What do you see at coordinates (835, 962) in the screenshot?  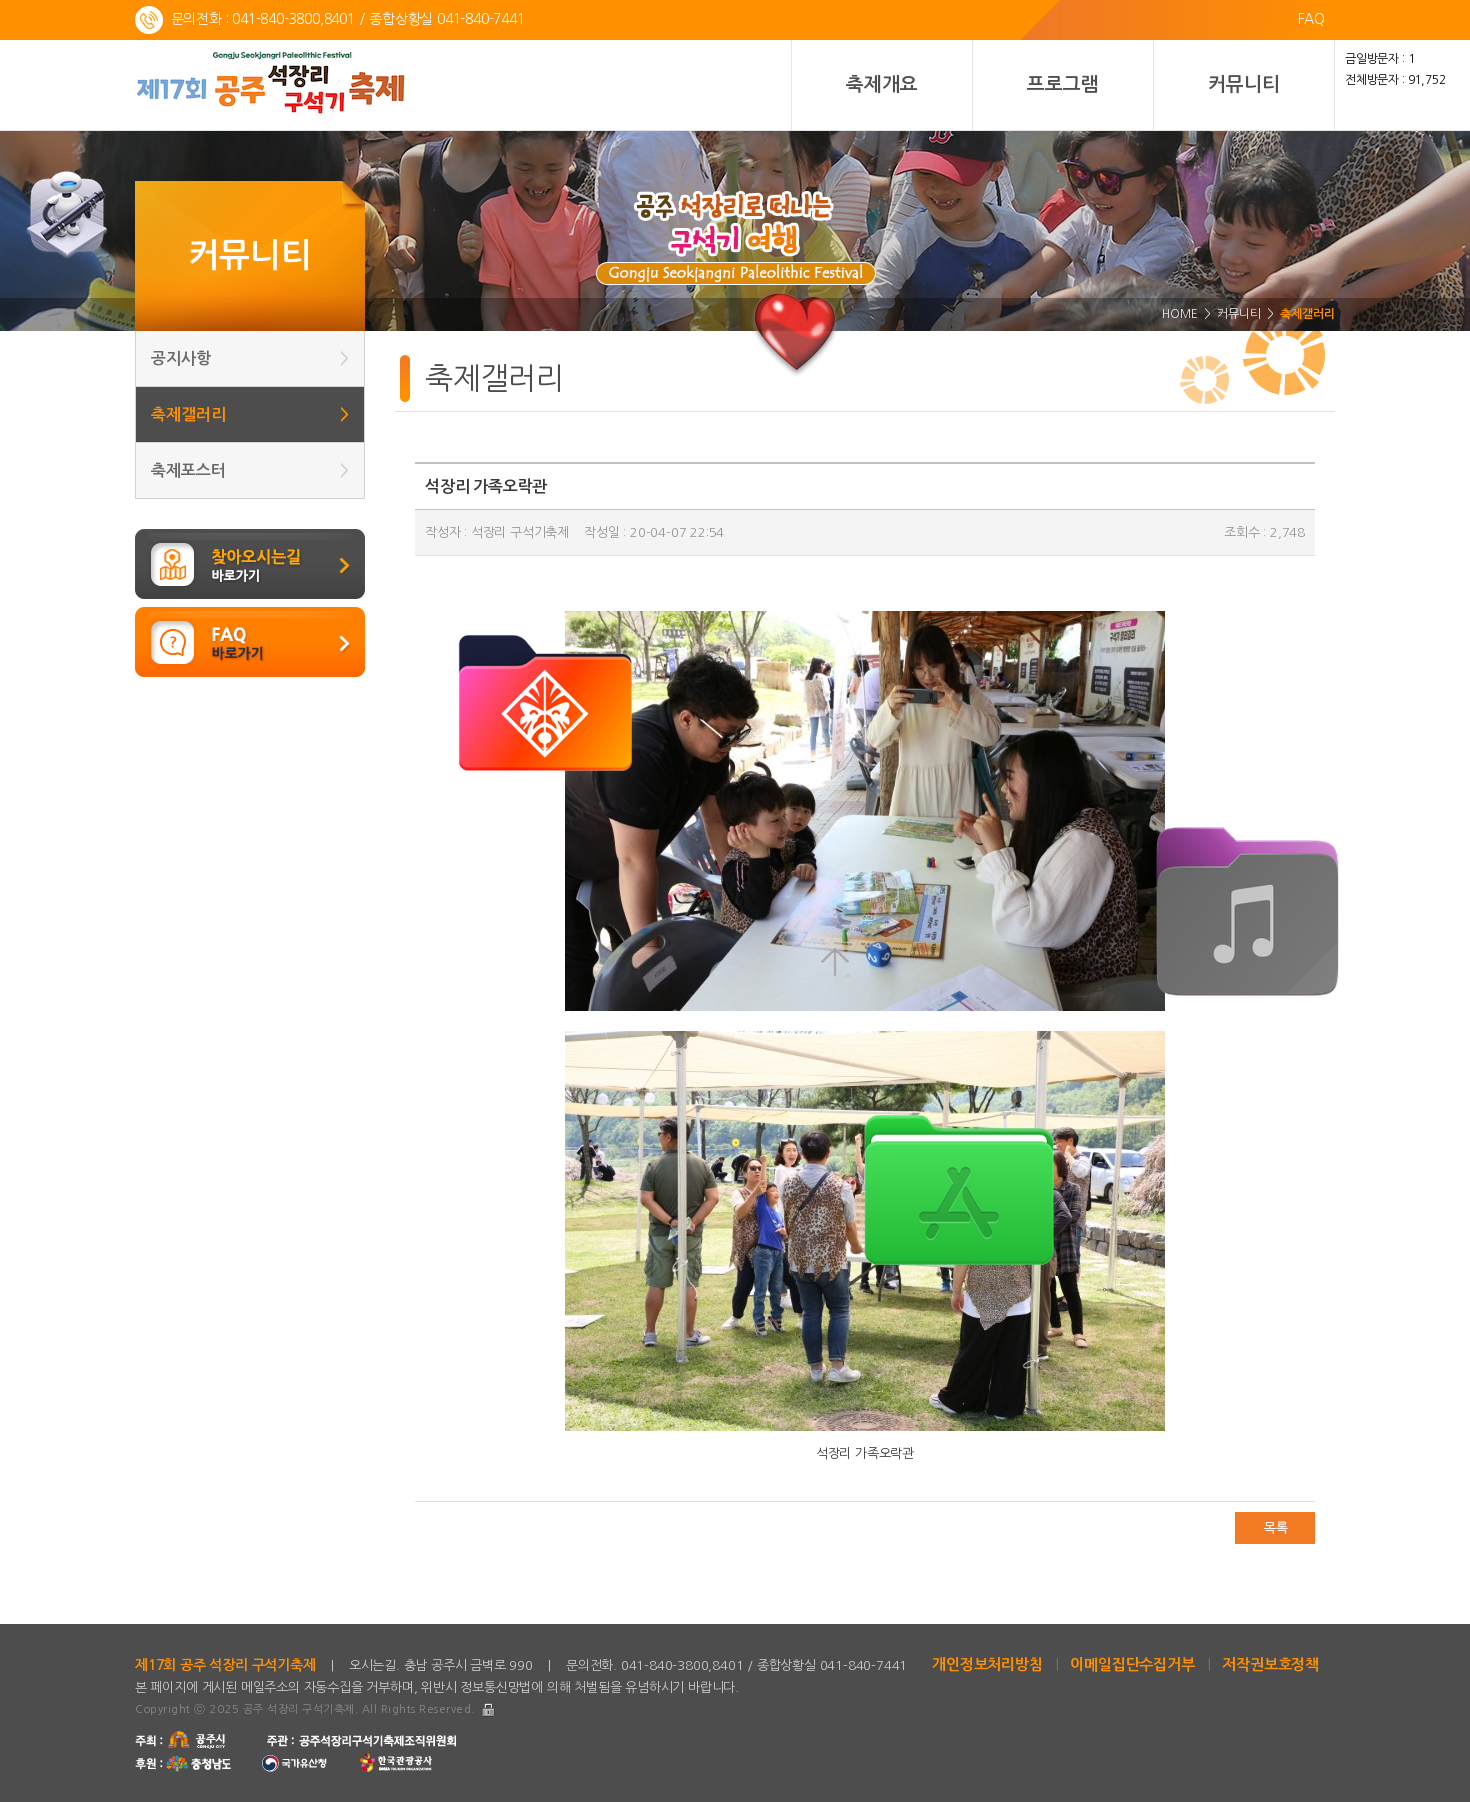 I see `upload or send file` at bounding box center [835, 962].